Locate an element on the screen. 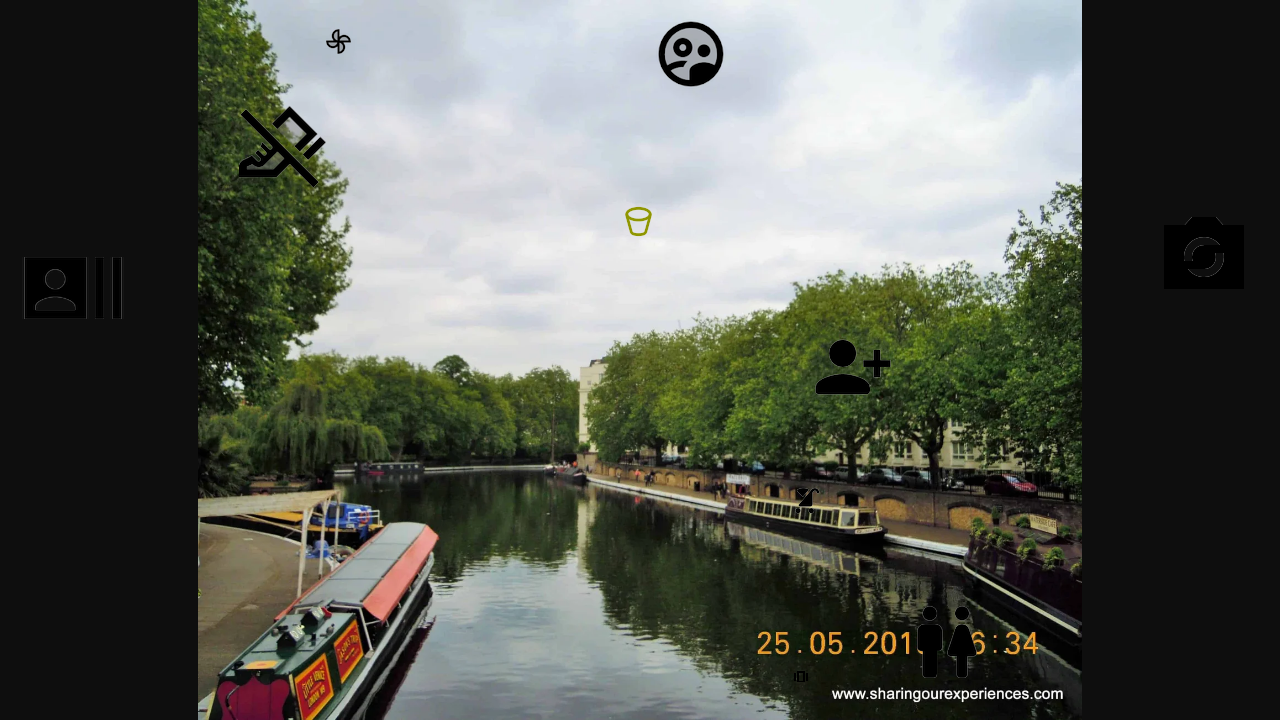 This screenshot has width=1280, height=720. view recently contacted people is located at coordinates (73, 288).